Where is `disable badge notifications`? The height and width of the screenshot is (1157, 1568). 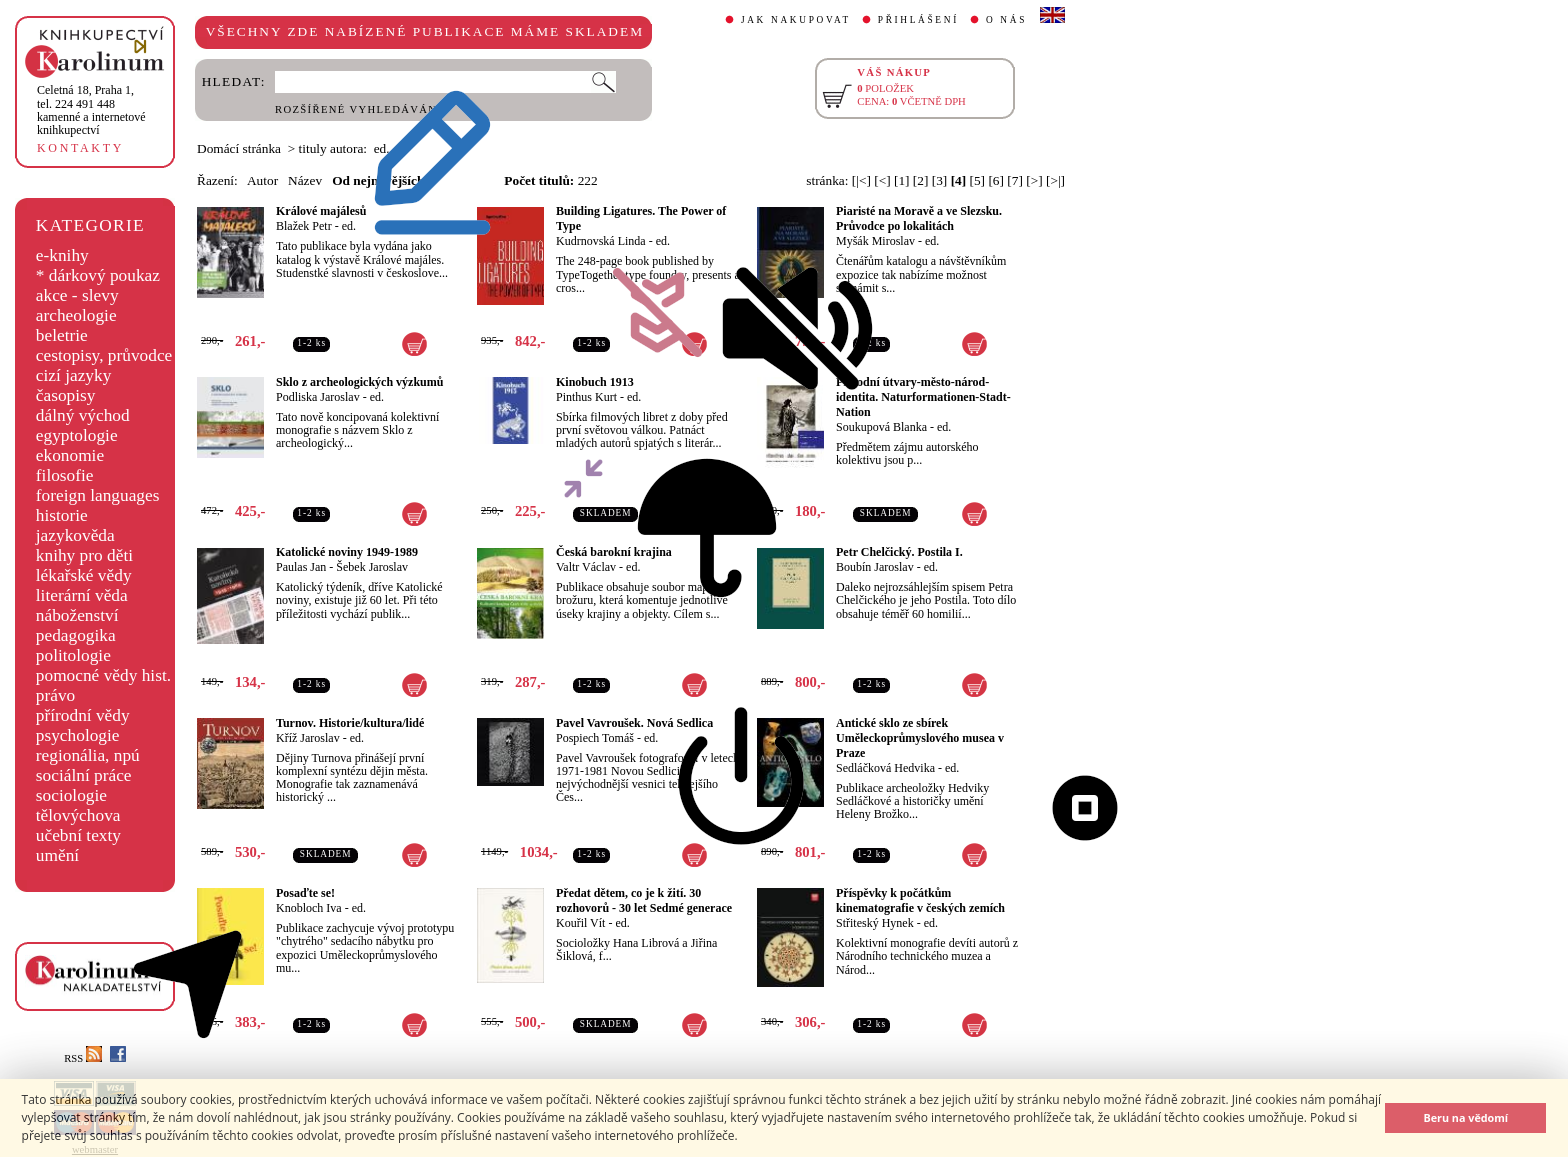 disable badge notifications is located at coordinates (657, 312).